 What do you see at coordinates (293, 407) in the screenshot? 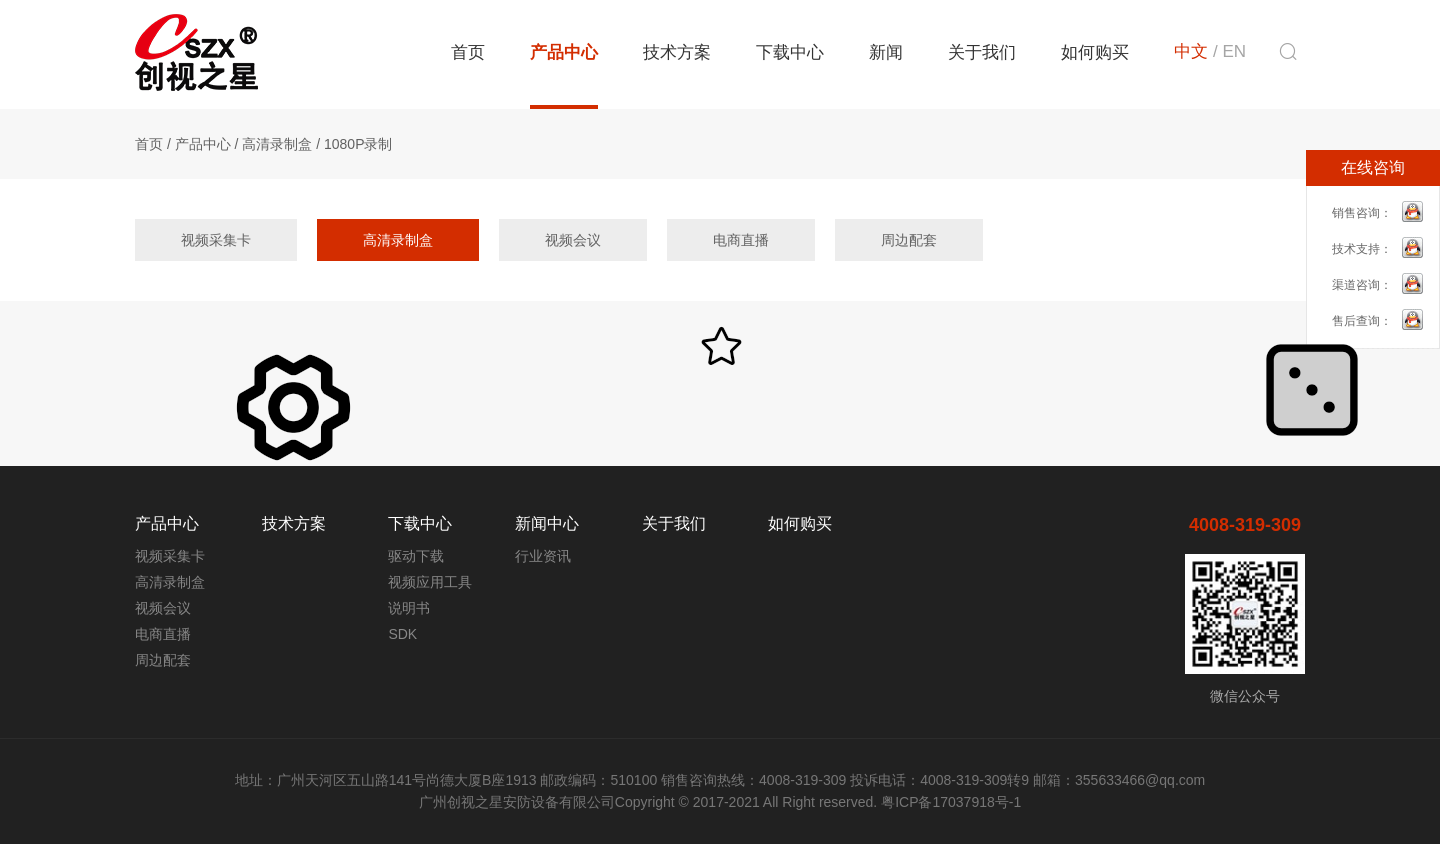
I see `access settings or preferences` at bounding box center [293, 407].